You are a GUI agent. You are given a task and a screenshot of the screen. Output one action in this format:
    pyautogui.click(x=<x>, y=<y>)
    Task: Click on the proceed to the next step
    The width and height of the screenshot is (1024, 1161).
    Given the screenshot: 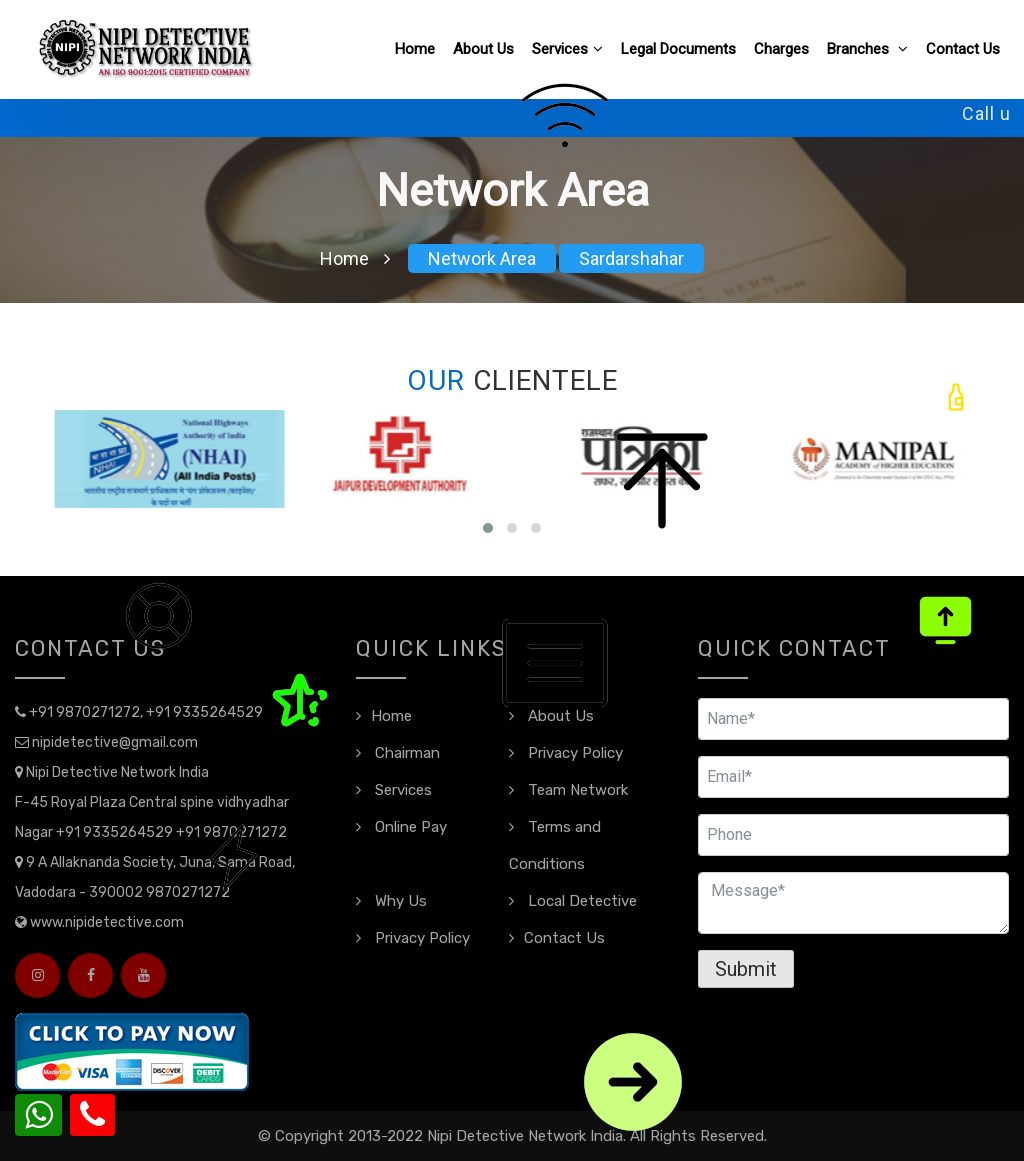 What is the action you would take?
    pyautogui.click(x=633, y=1082)
    